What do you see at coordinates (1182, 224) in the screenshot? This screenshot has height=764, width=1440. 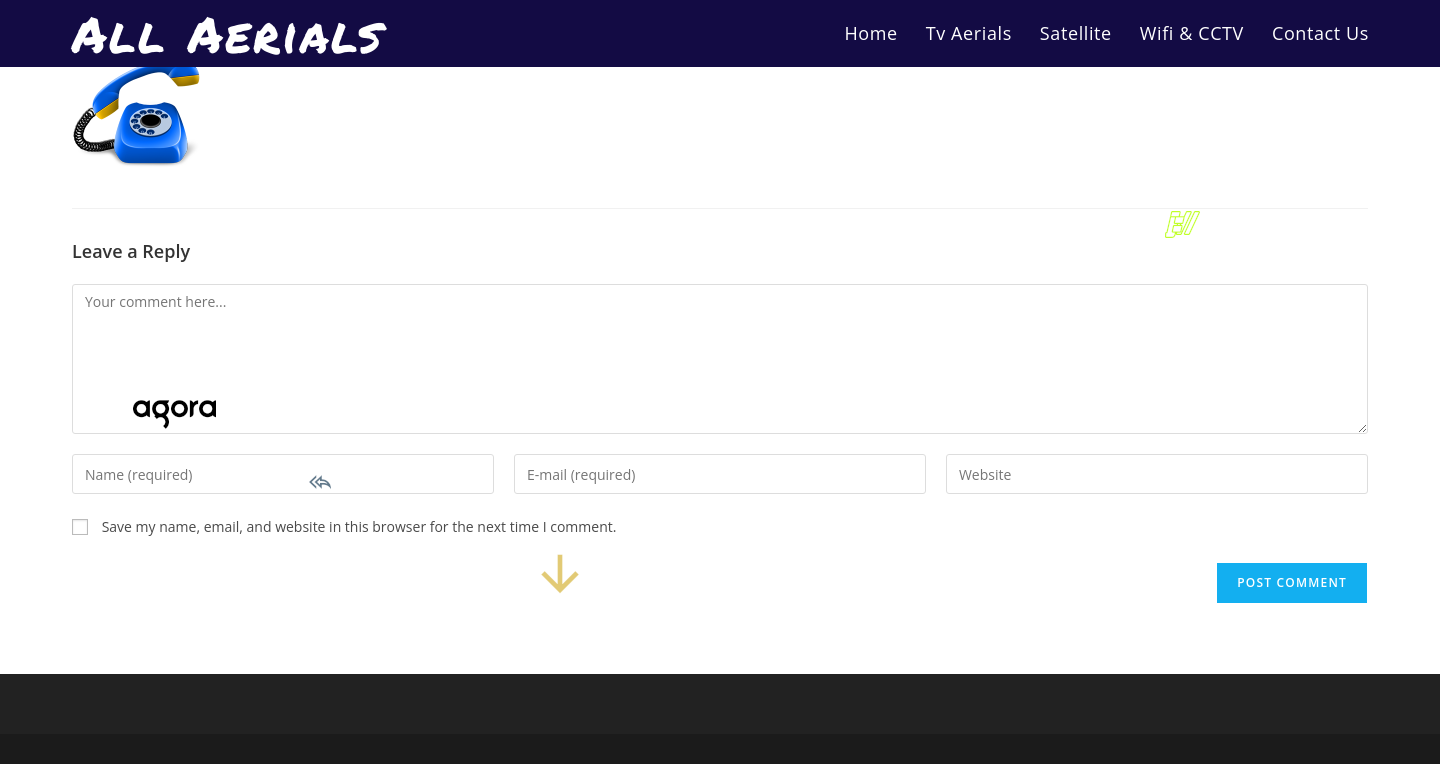 I see `eclipse jetty web server logo` at bounding box center [1182, 224].